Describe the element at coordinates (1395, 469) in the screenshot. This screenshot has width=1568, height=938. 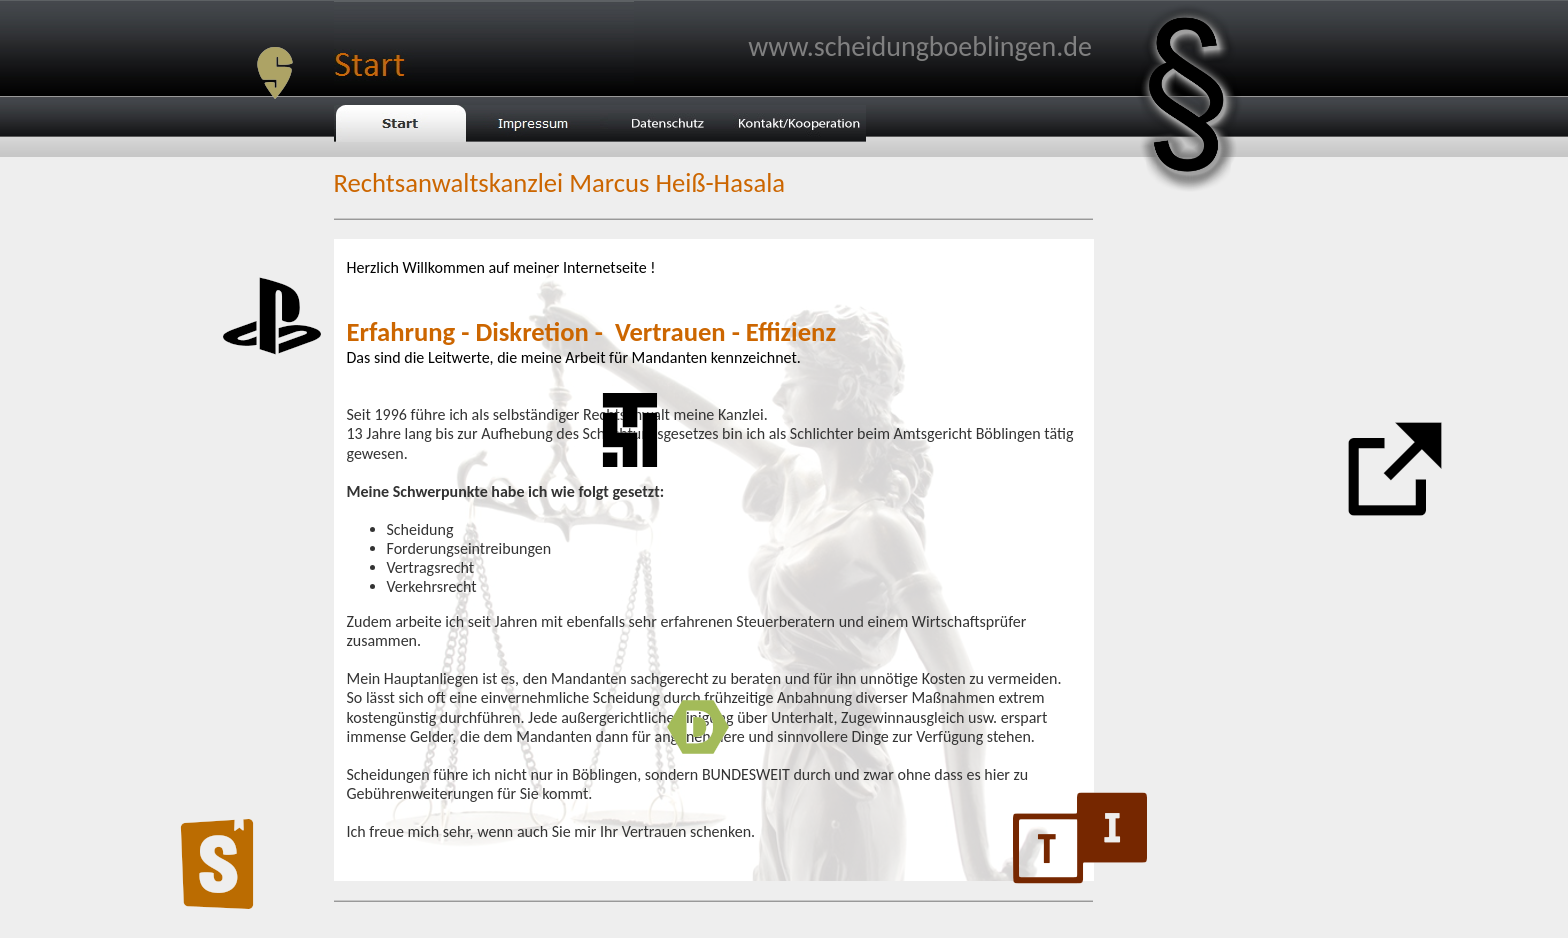
I see `open link in a new tab or window` at that location.